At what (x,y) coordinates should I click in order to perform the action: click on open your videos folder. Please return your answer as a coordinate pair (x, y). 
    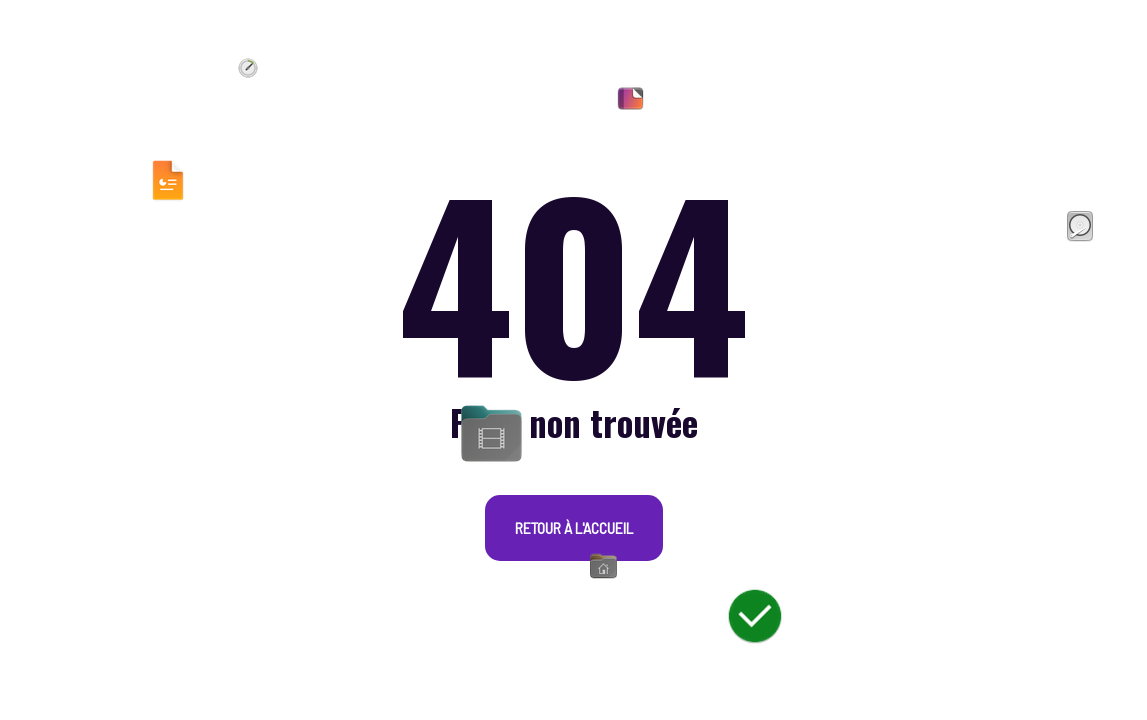
    Looking at the image, I should click on (491, 433).